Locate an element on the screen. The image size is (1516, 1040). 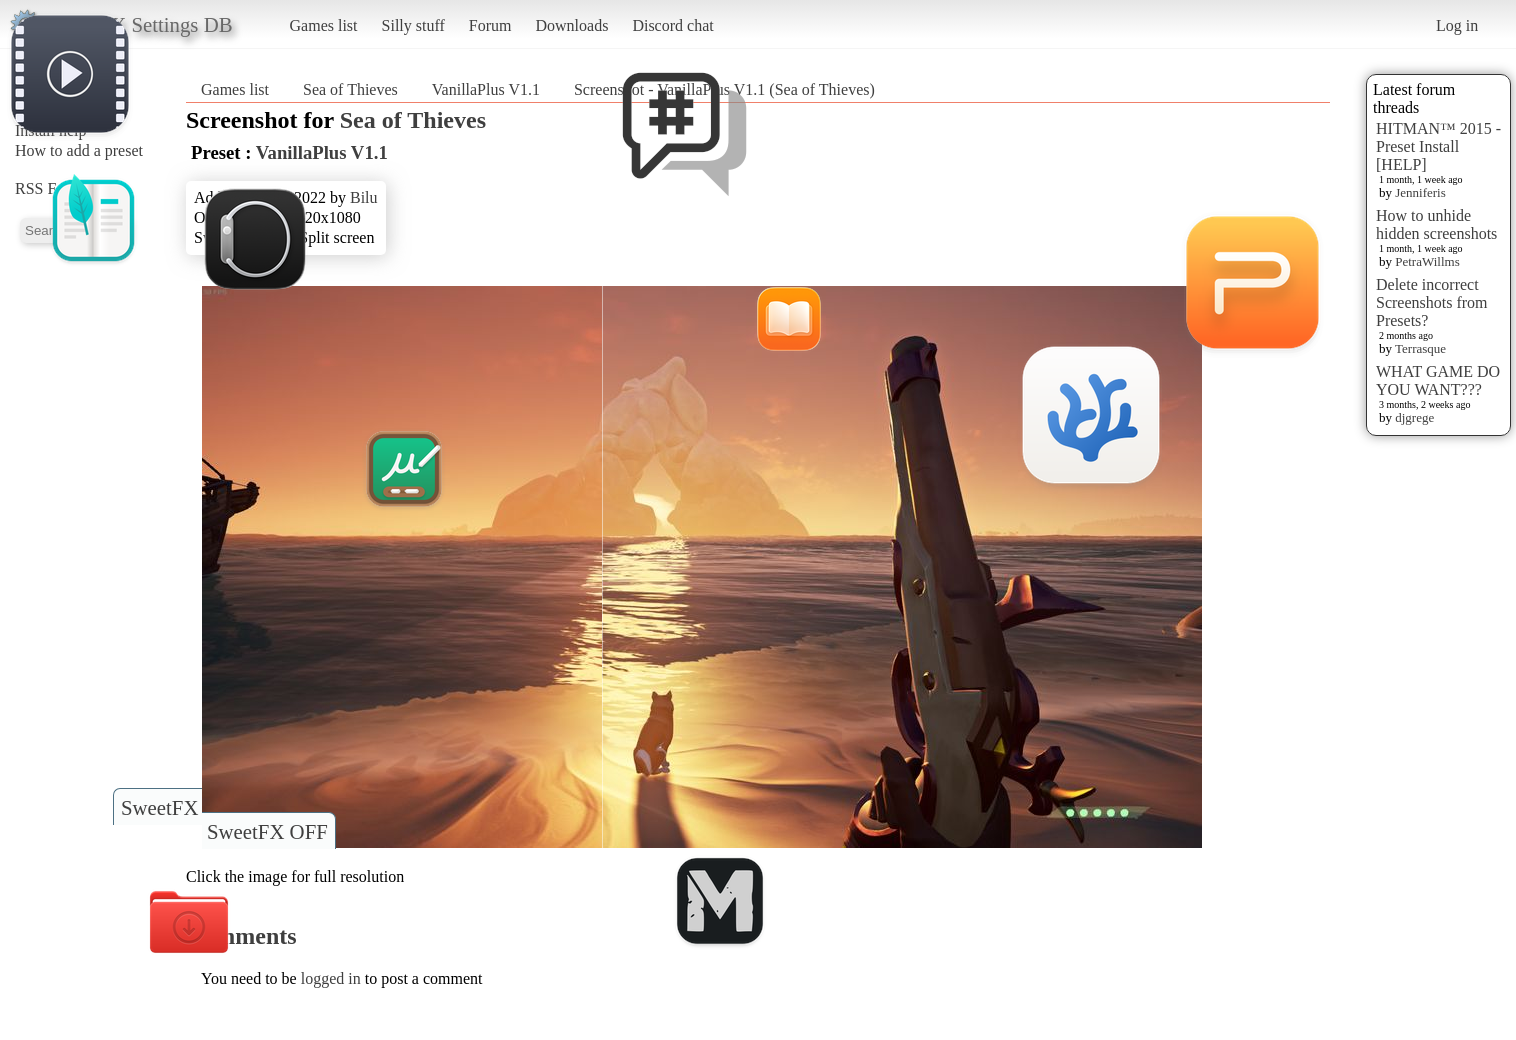
launch metro exodus game is located at coordinates (720, 901).